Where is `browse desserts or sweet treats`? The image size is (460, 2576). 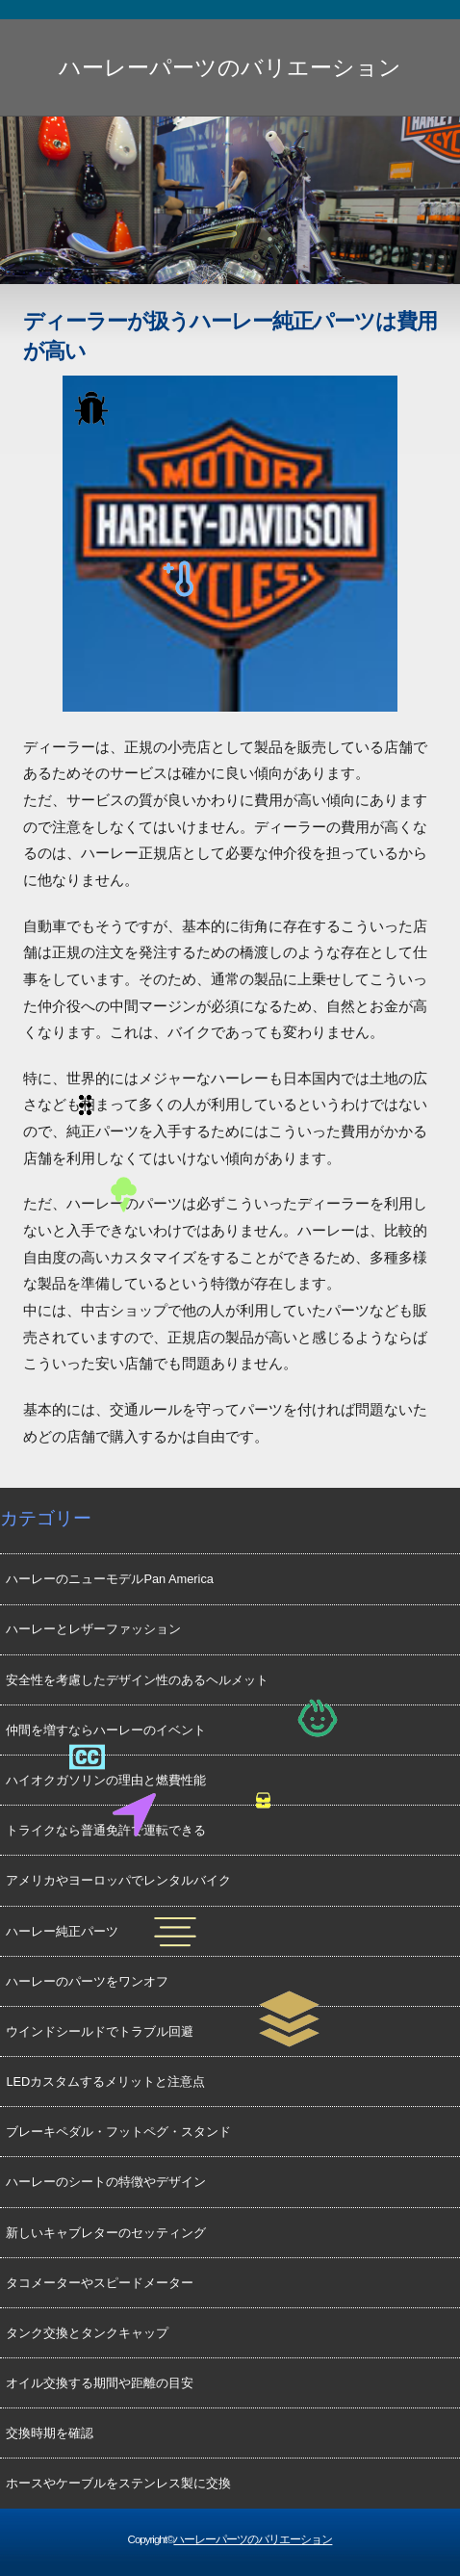 browse desserts or sweet treats is located at coordinates (123, 1194).